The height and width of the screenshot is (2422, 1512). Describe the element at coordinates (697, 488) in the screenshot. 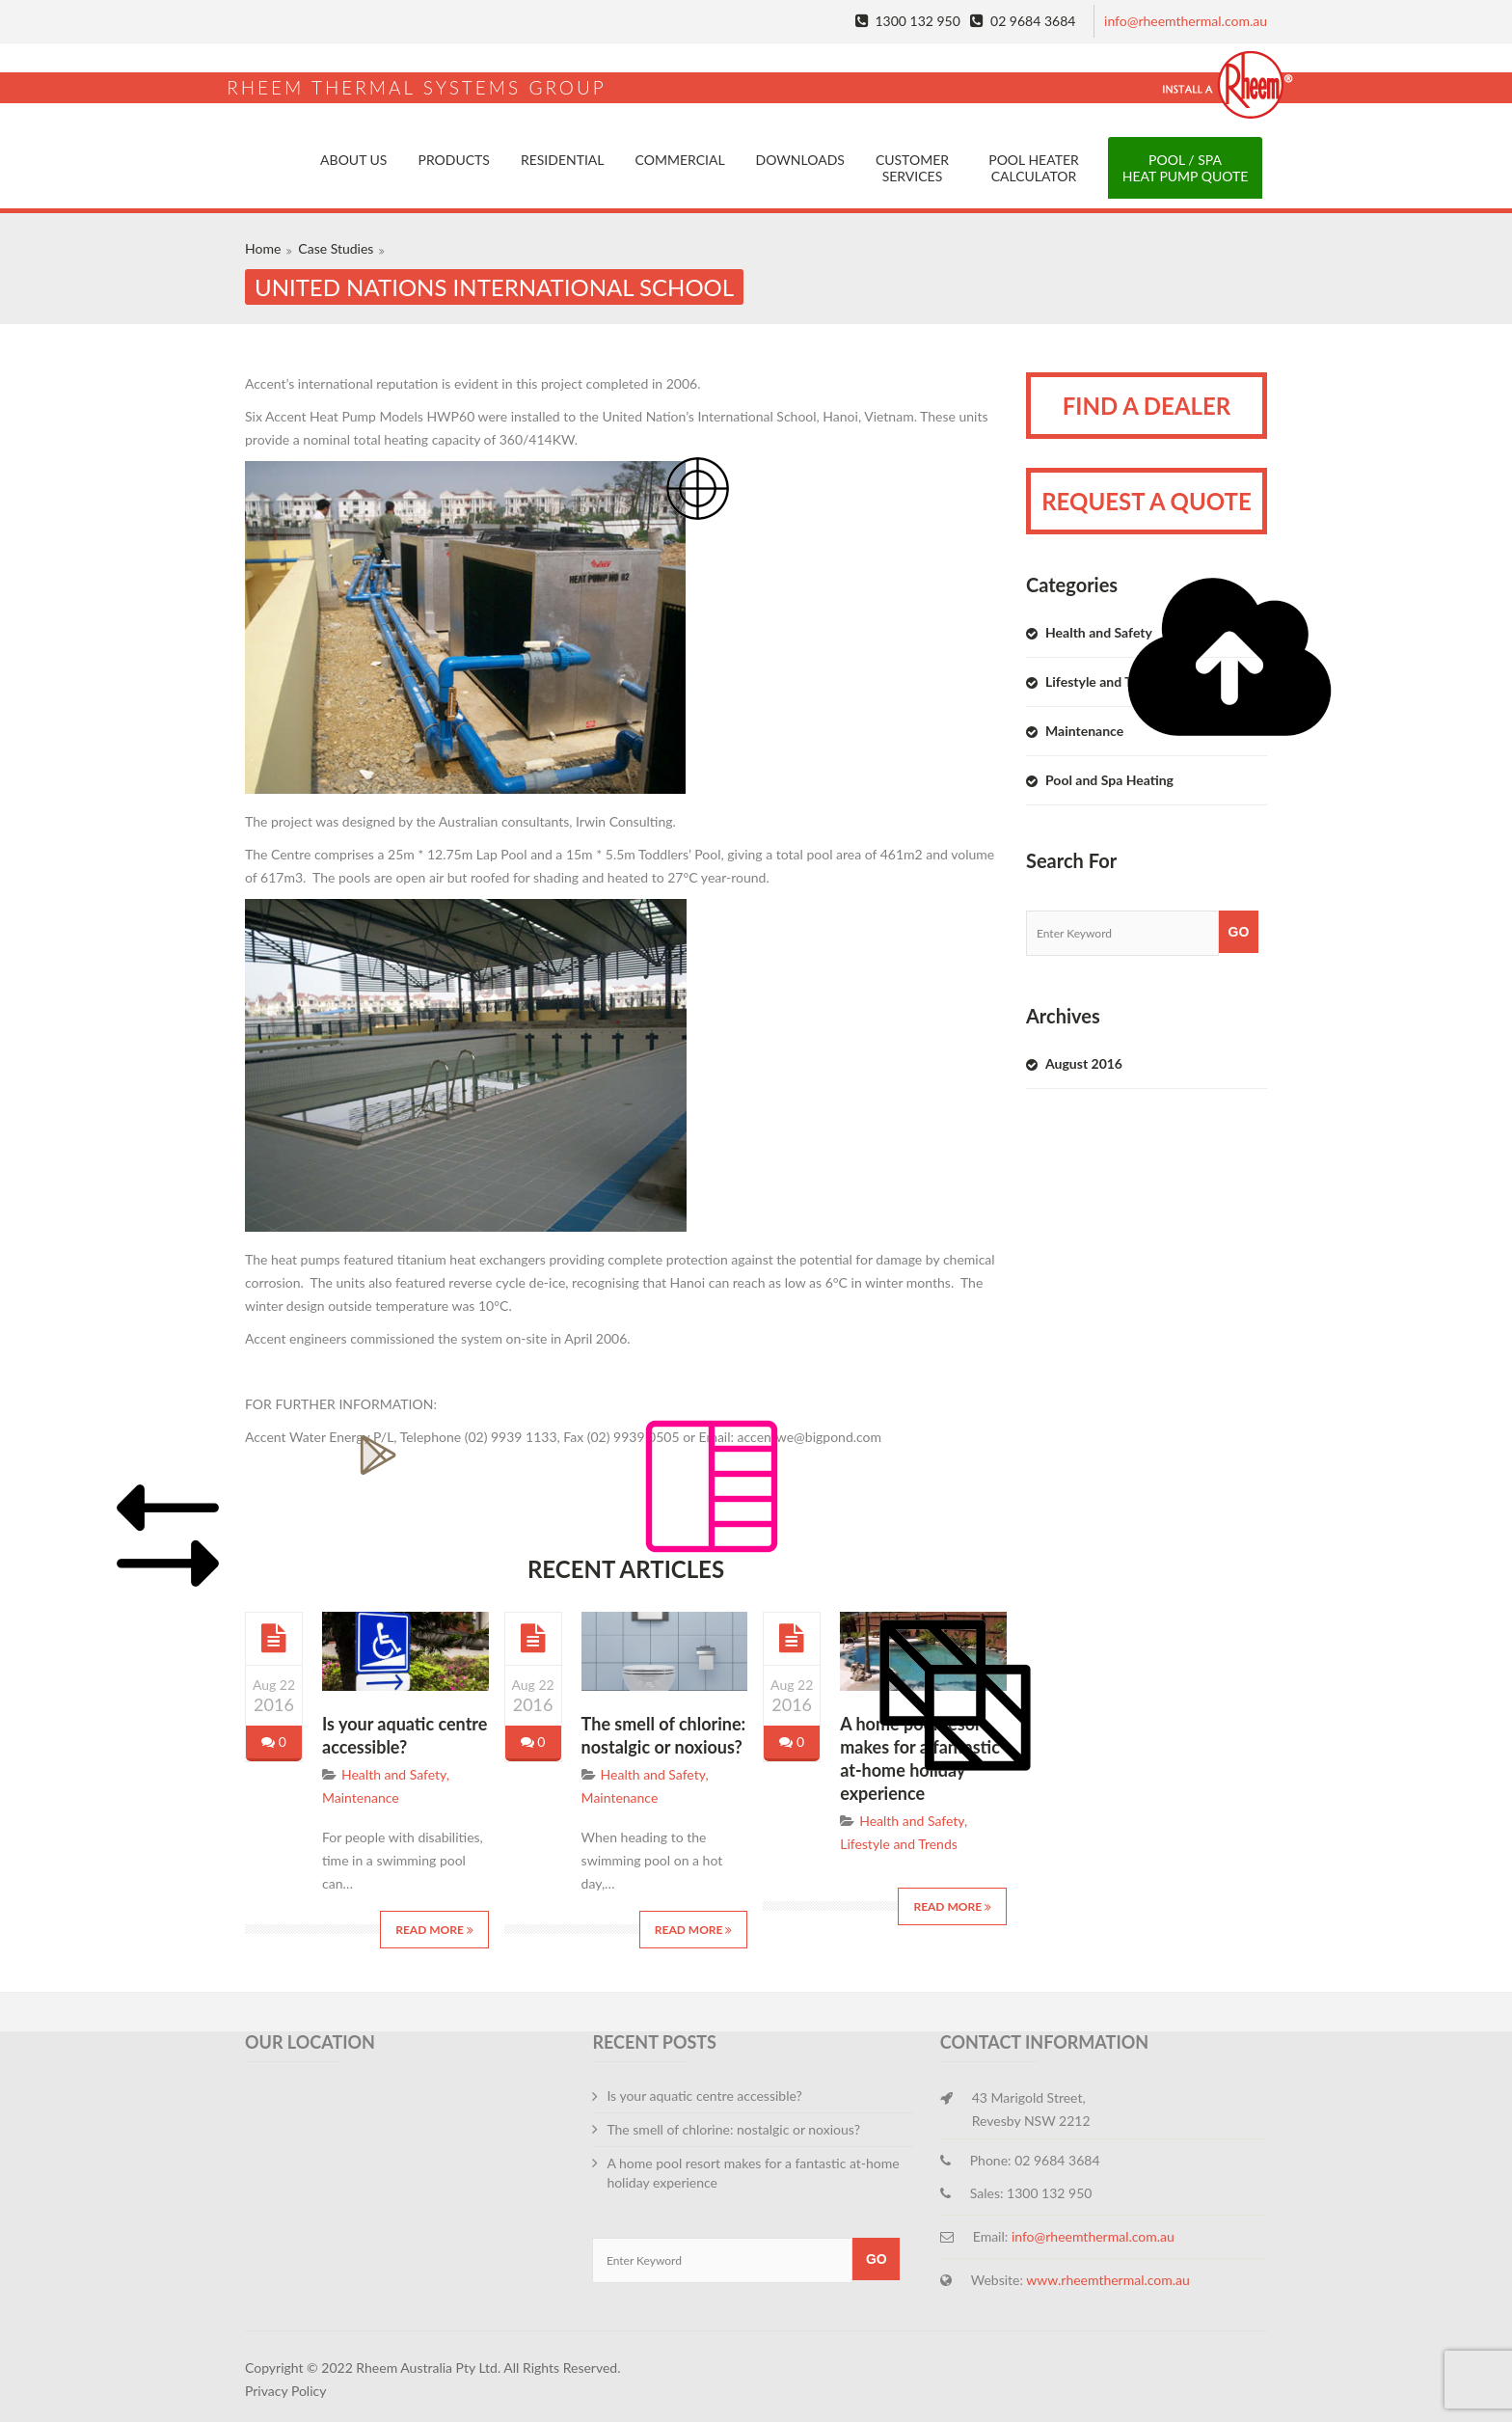

I see `view polar chart or radar graph data` at that location.